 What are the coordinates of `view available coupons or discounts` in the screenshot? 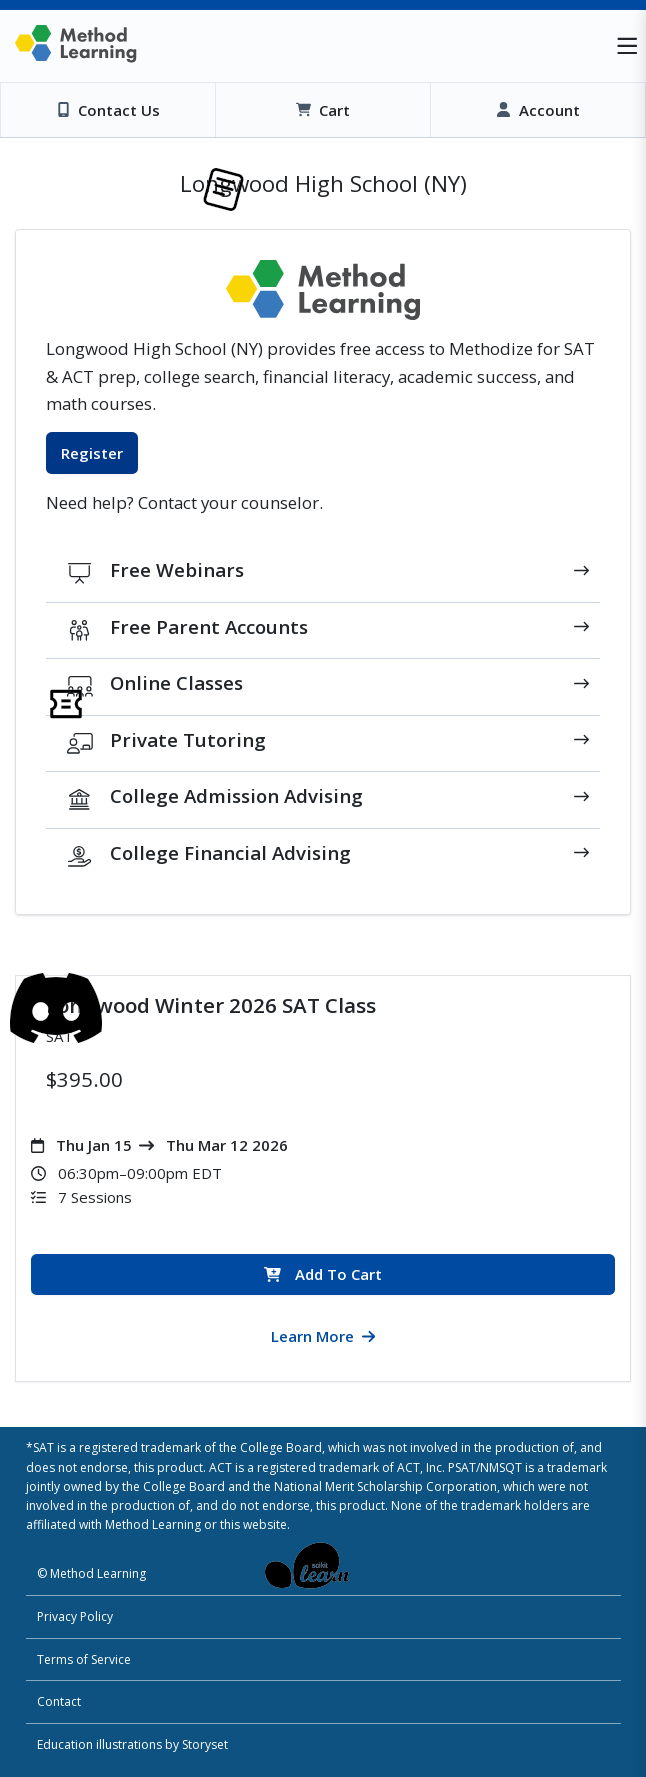 It's located at (66, 704).